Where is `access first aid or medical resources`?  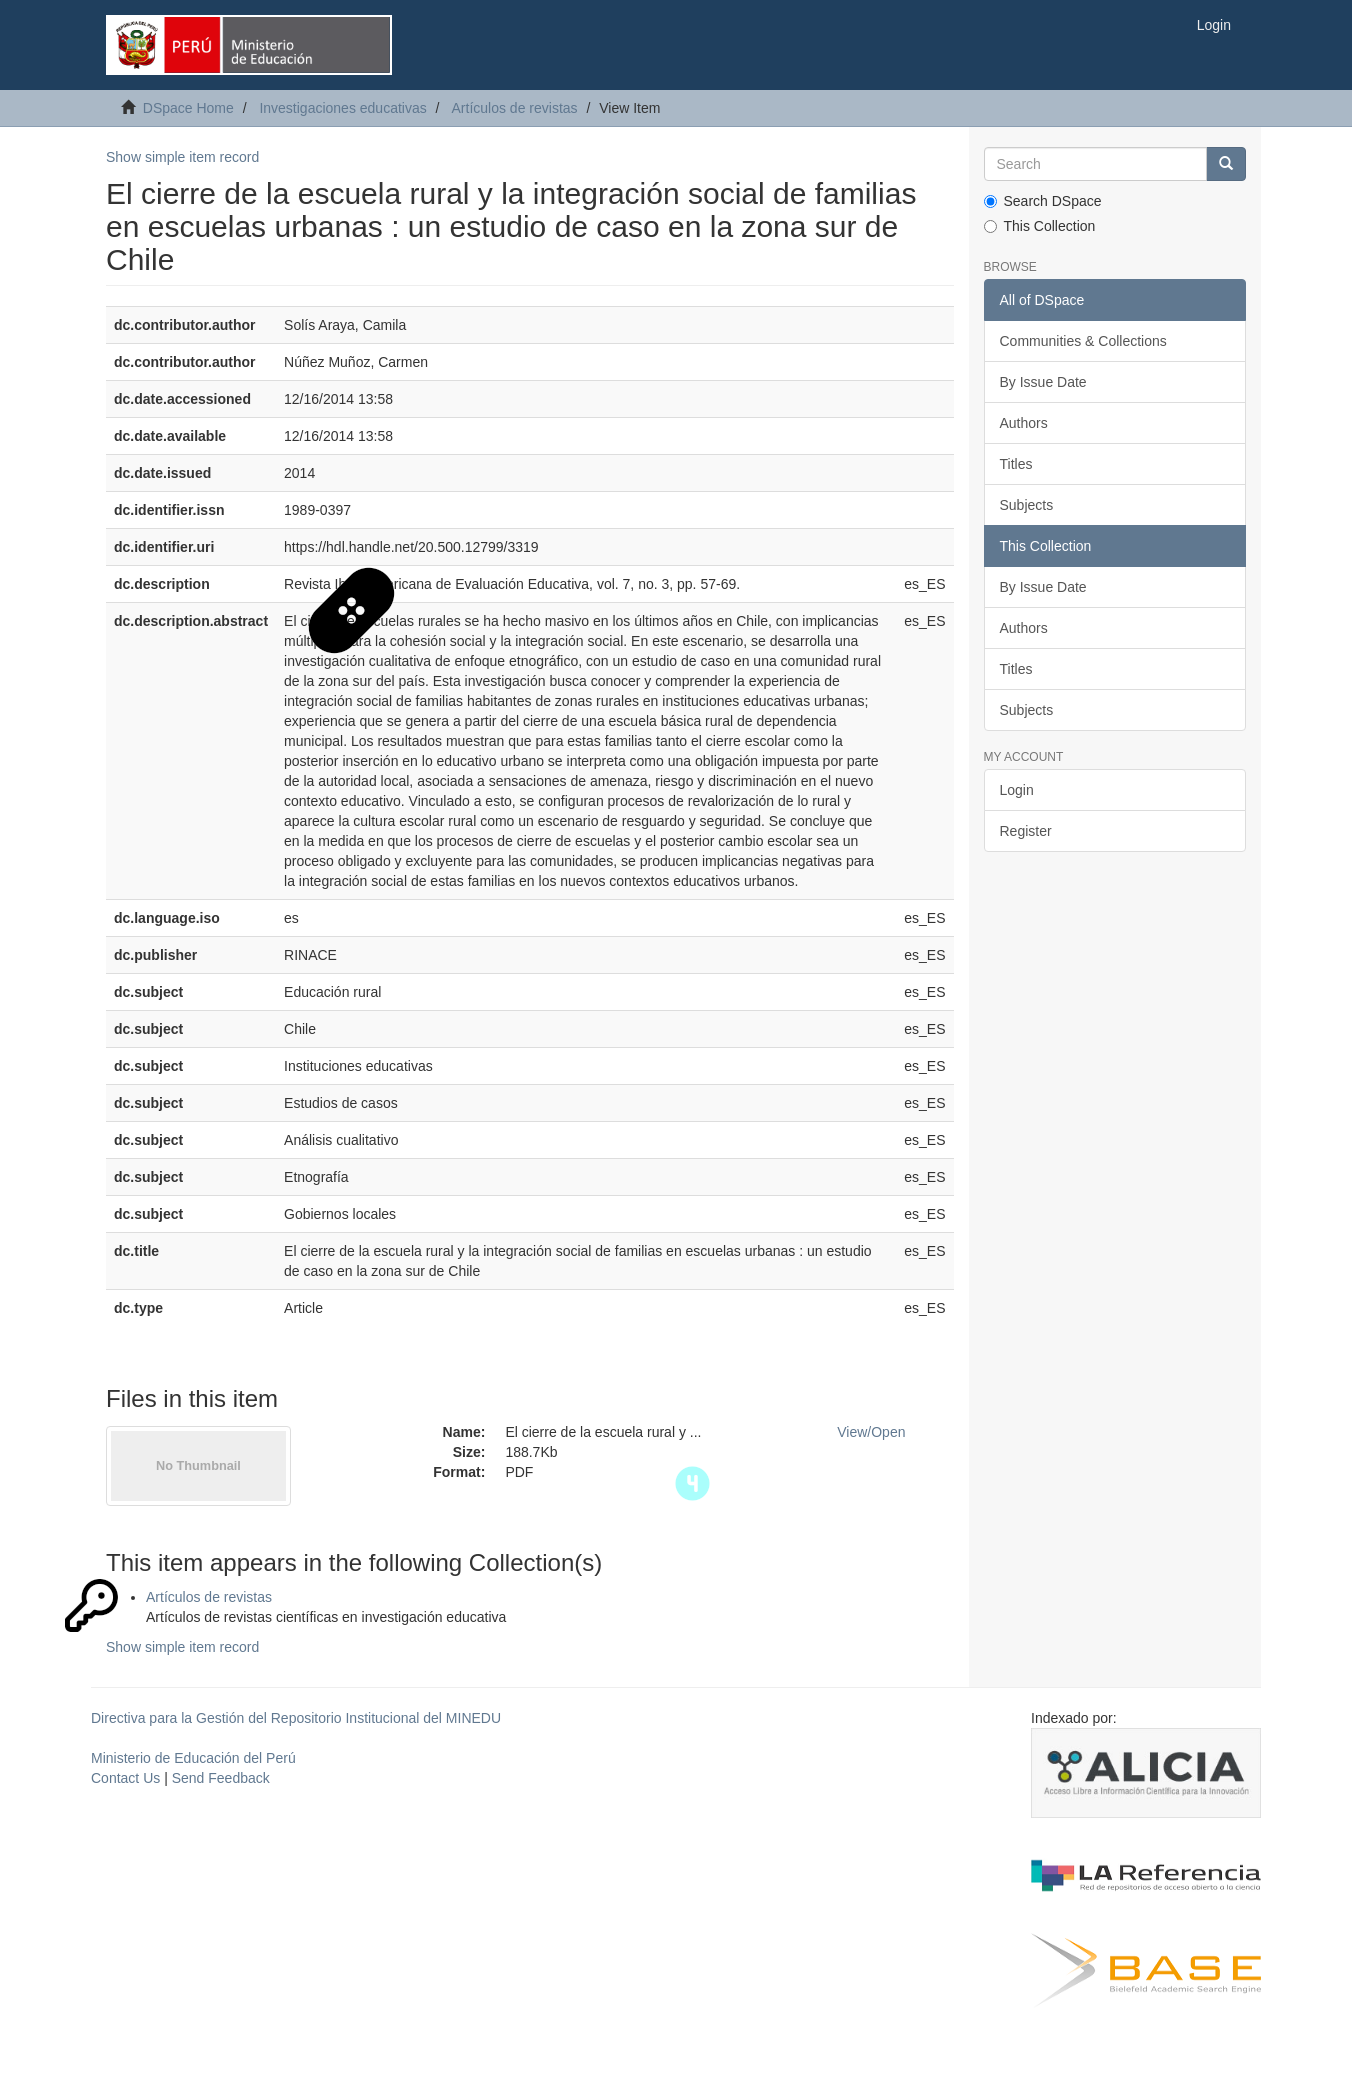
access first aid or medical resources is located at coordinates (351, 610).